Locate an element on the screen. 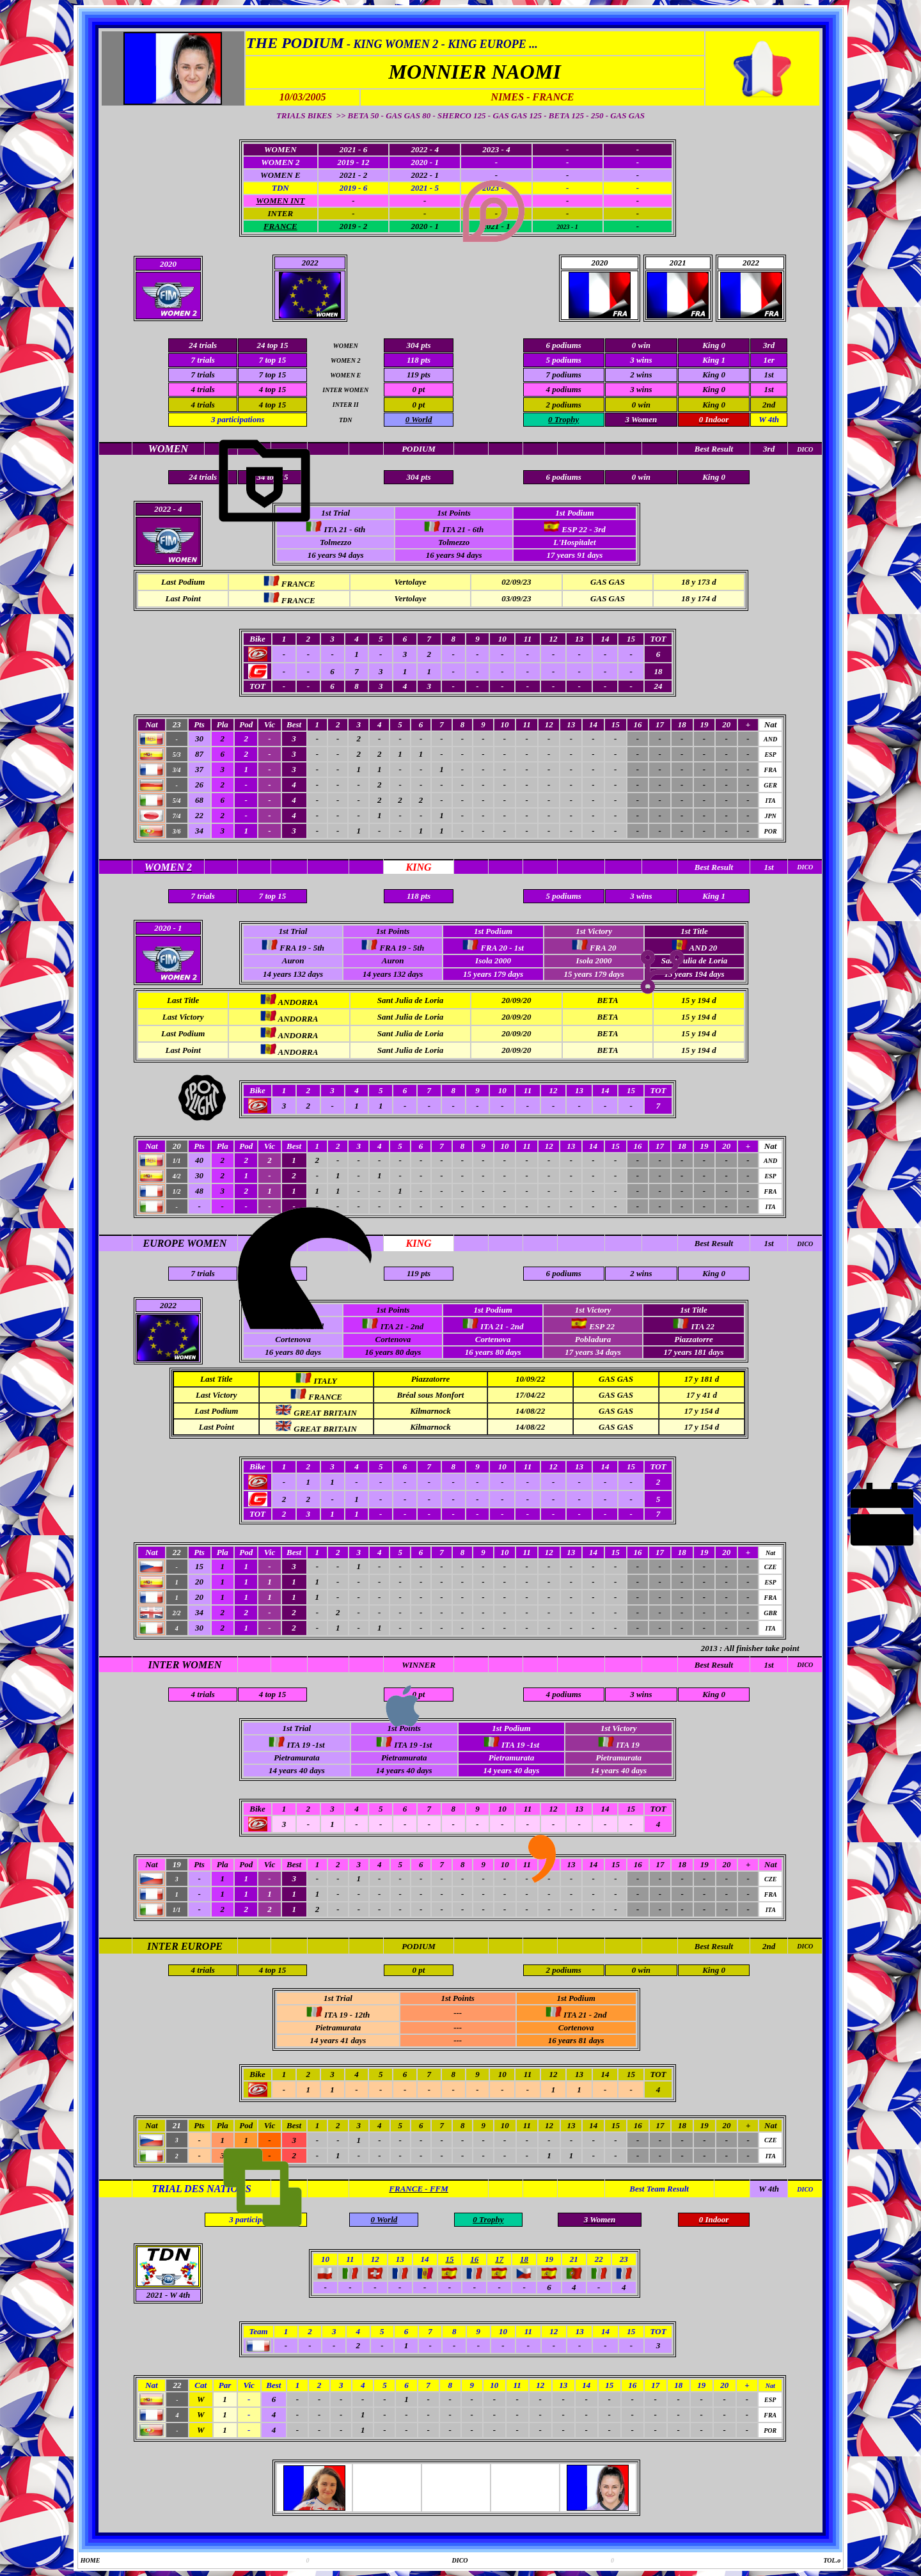  open OctoPrint 3D printer management interface is located at coordinates (304, 1268).